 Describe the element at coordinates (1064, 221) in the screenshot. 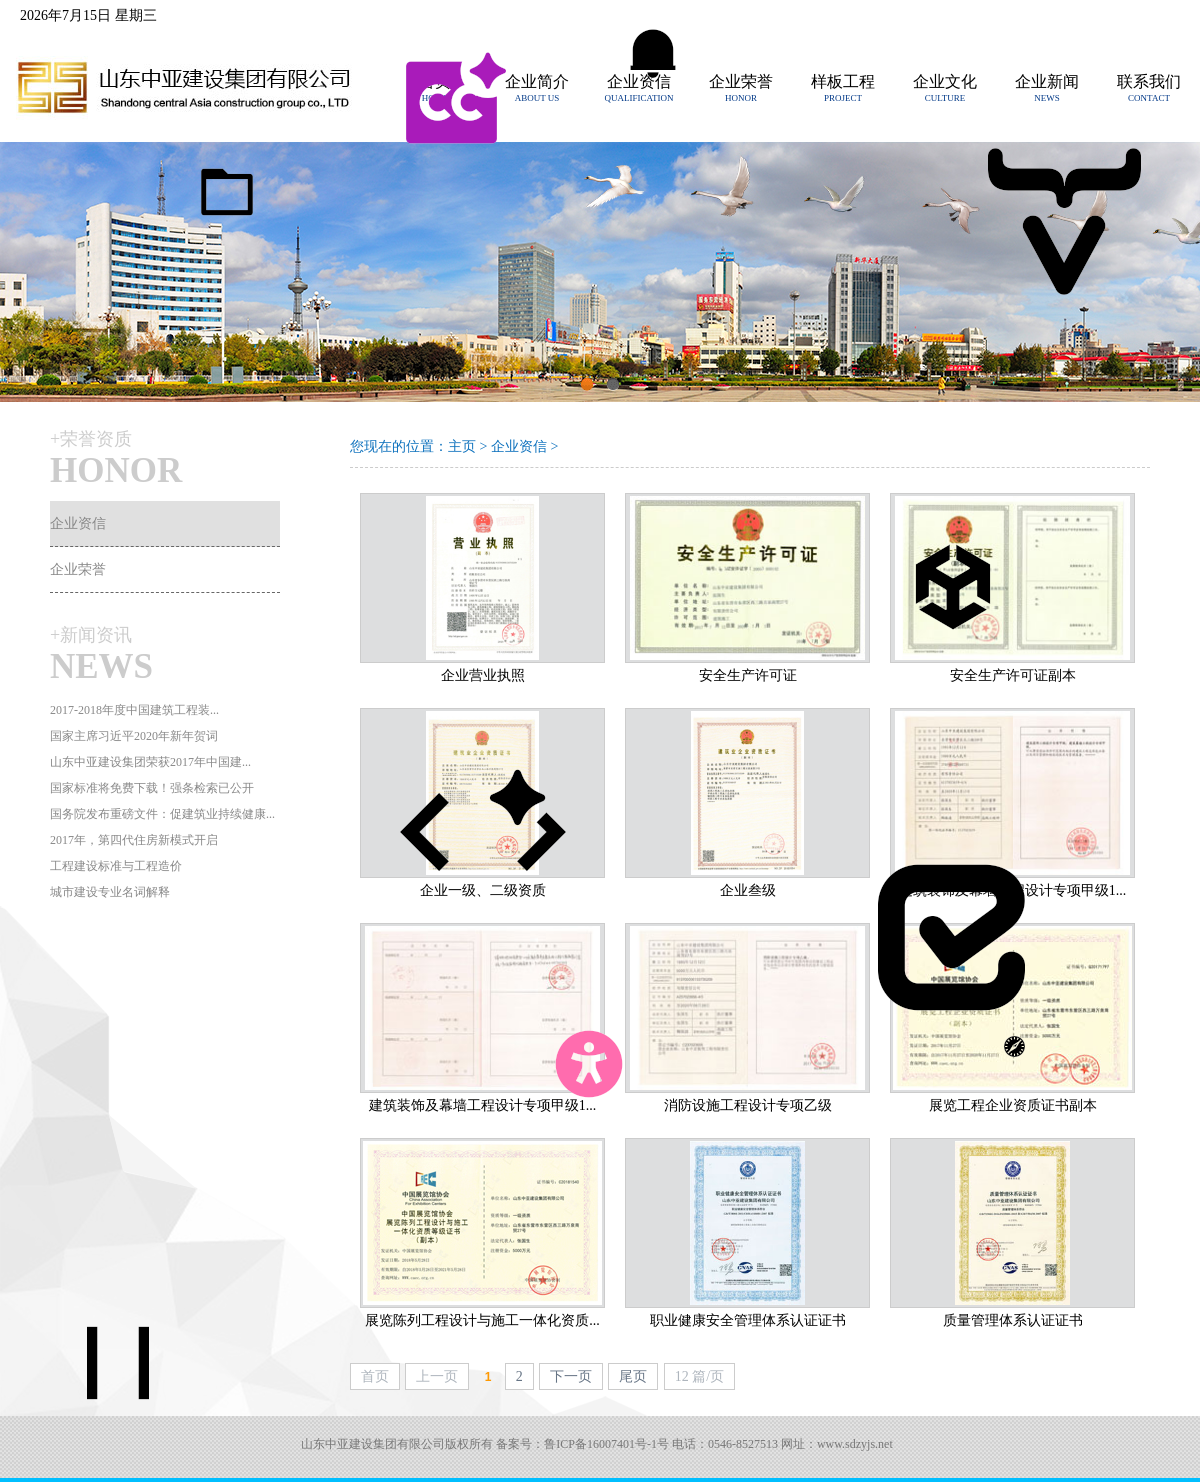

I see `vaadin framework branding logo` at that location.